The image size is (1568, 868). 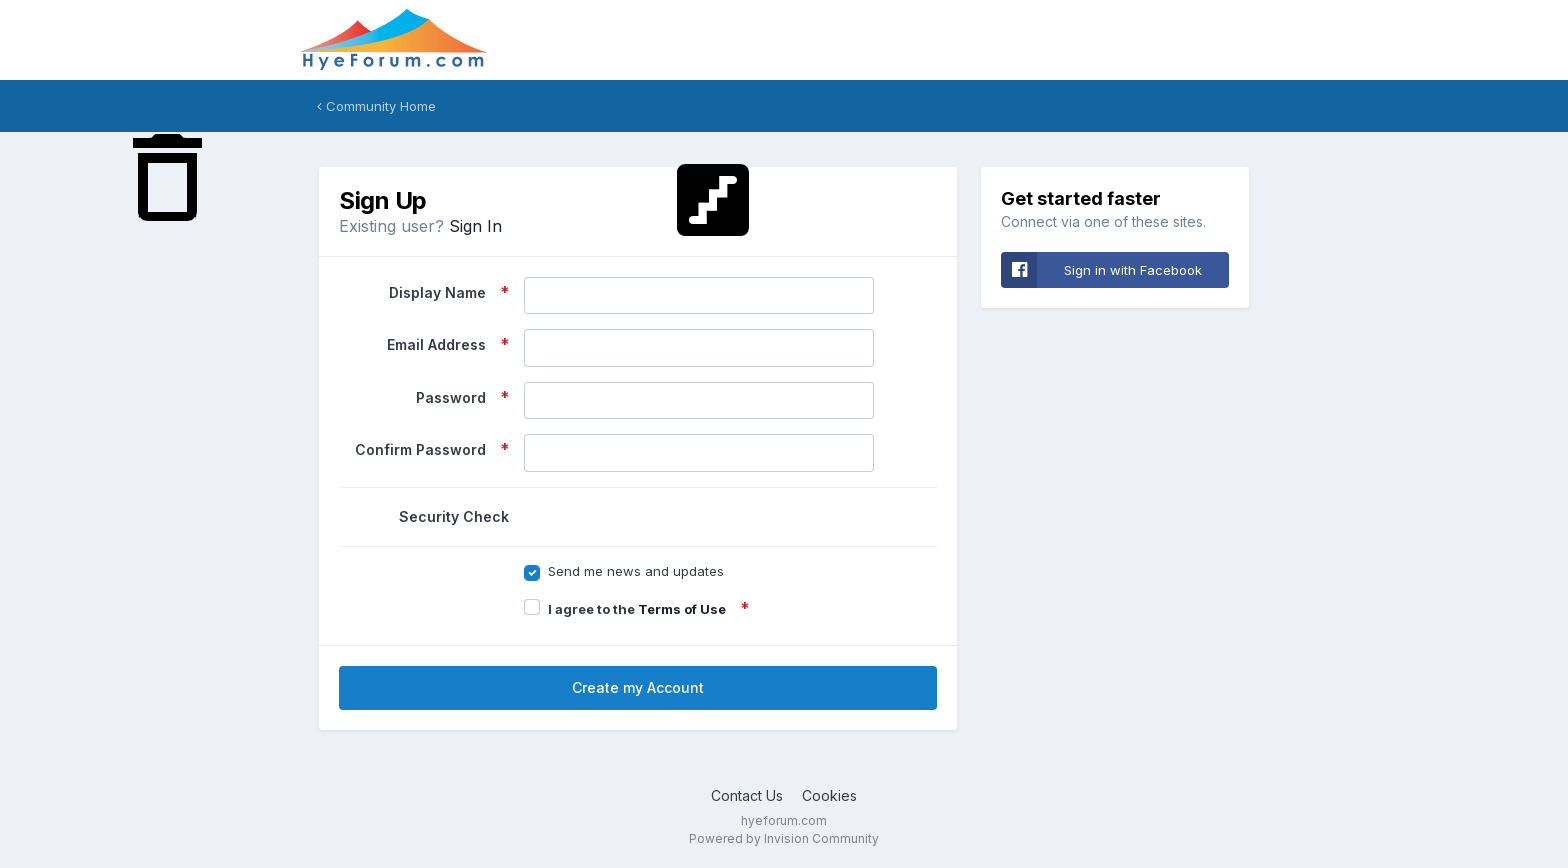 What do you see at coordinates (167, 177) in the screenshot?
I see `delete selected item` at bounding box center [167, 177].